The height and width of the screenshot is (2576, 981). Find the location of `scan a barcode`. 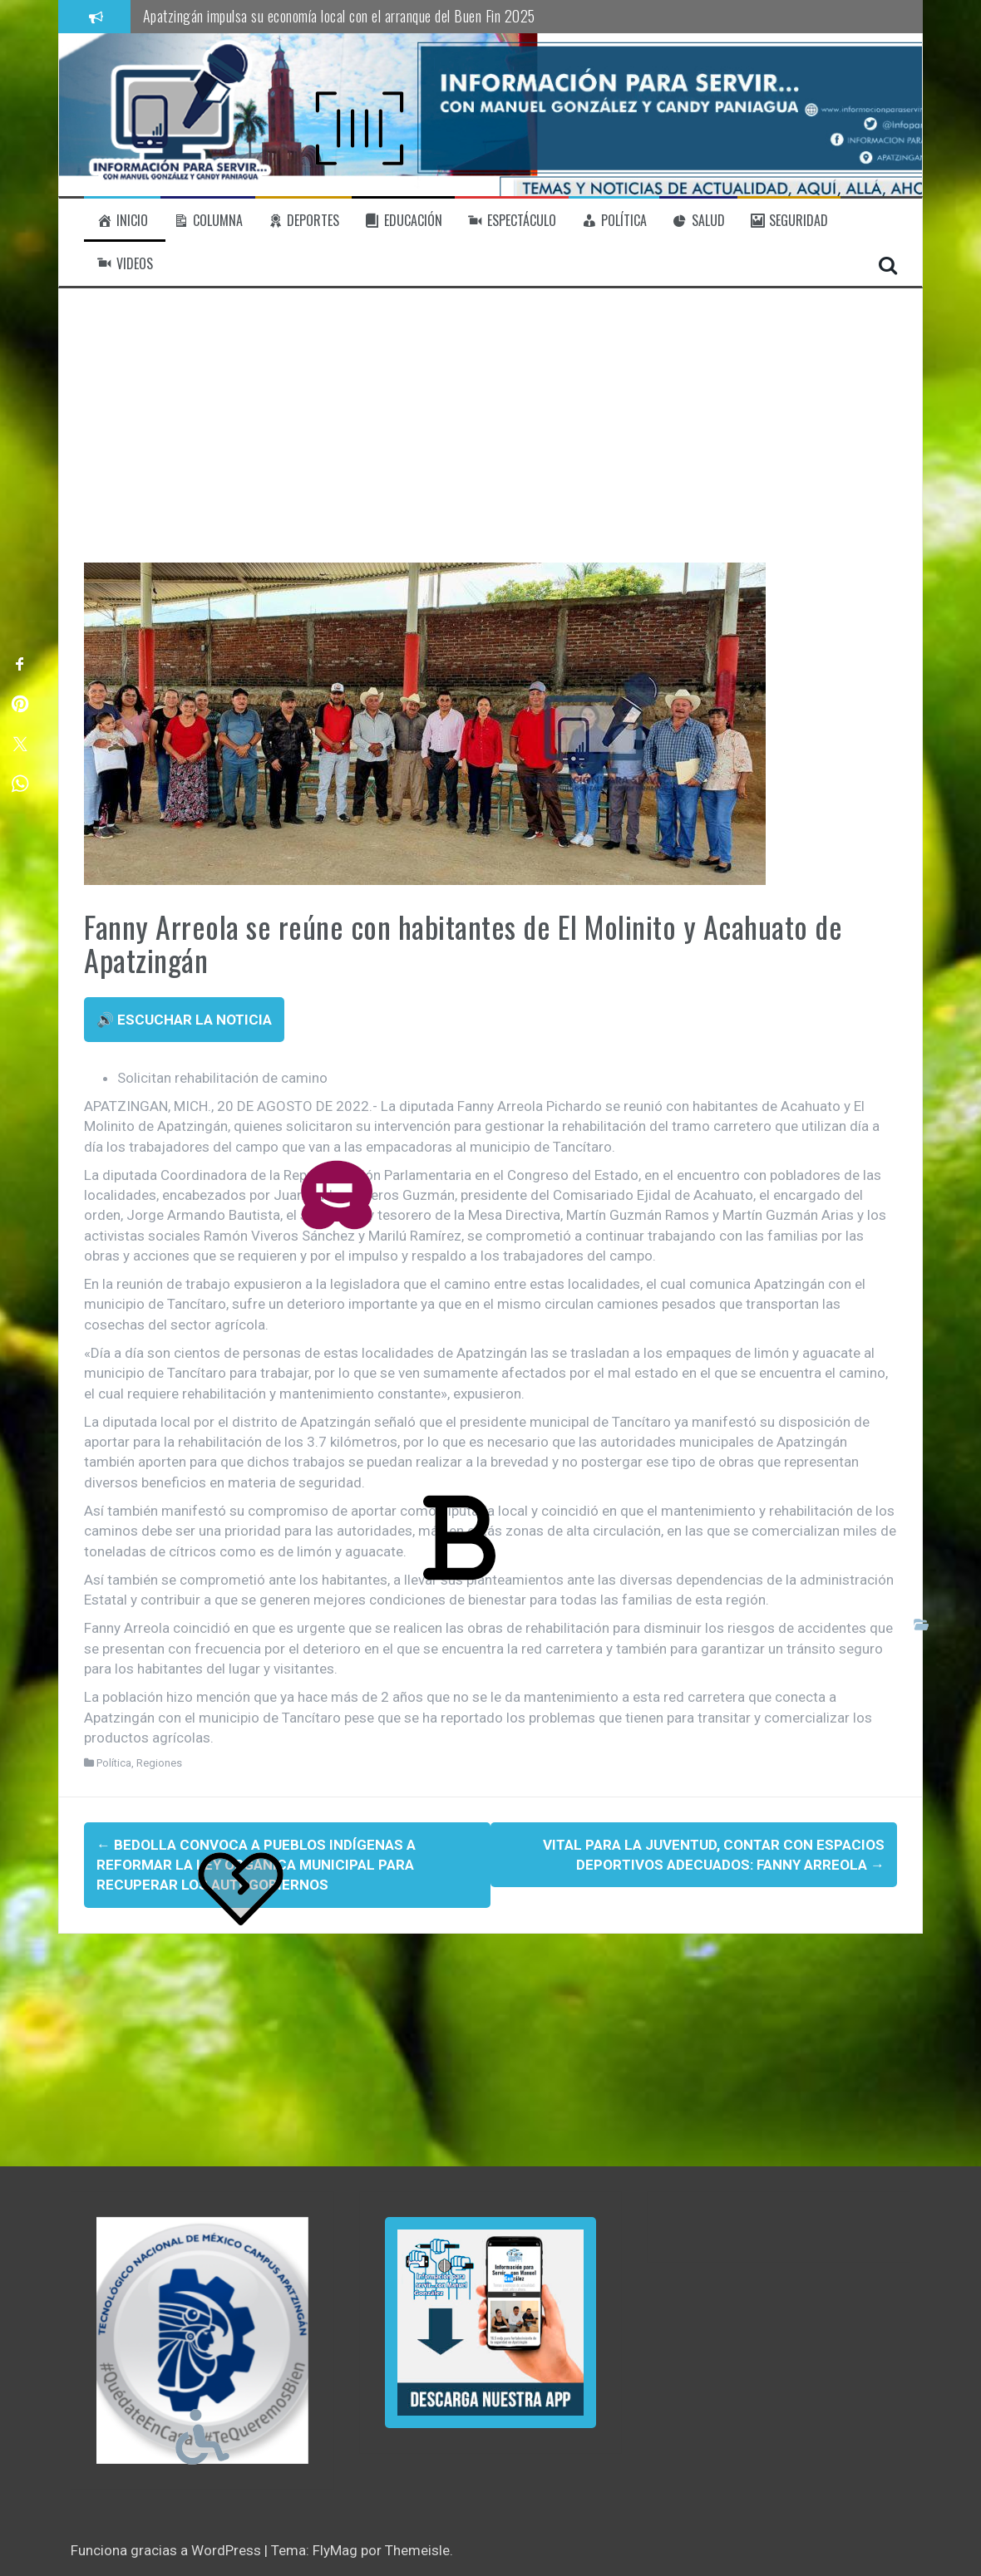

scan a barcode is located at coordinates (359, 128).